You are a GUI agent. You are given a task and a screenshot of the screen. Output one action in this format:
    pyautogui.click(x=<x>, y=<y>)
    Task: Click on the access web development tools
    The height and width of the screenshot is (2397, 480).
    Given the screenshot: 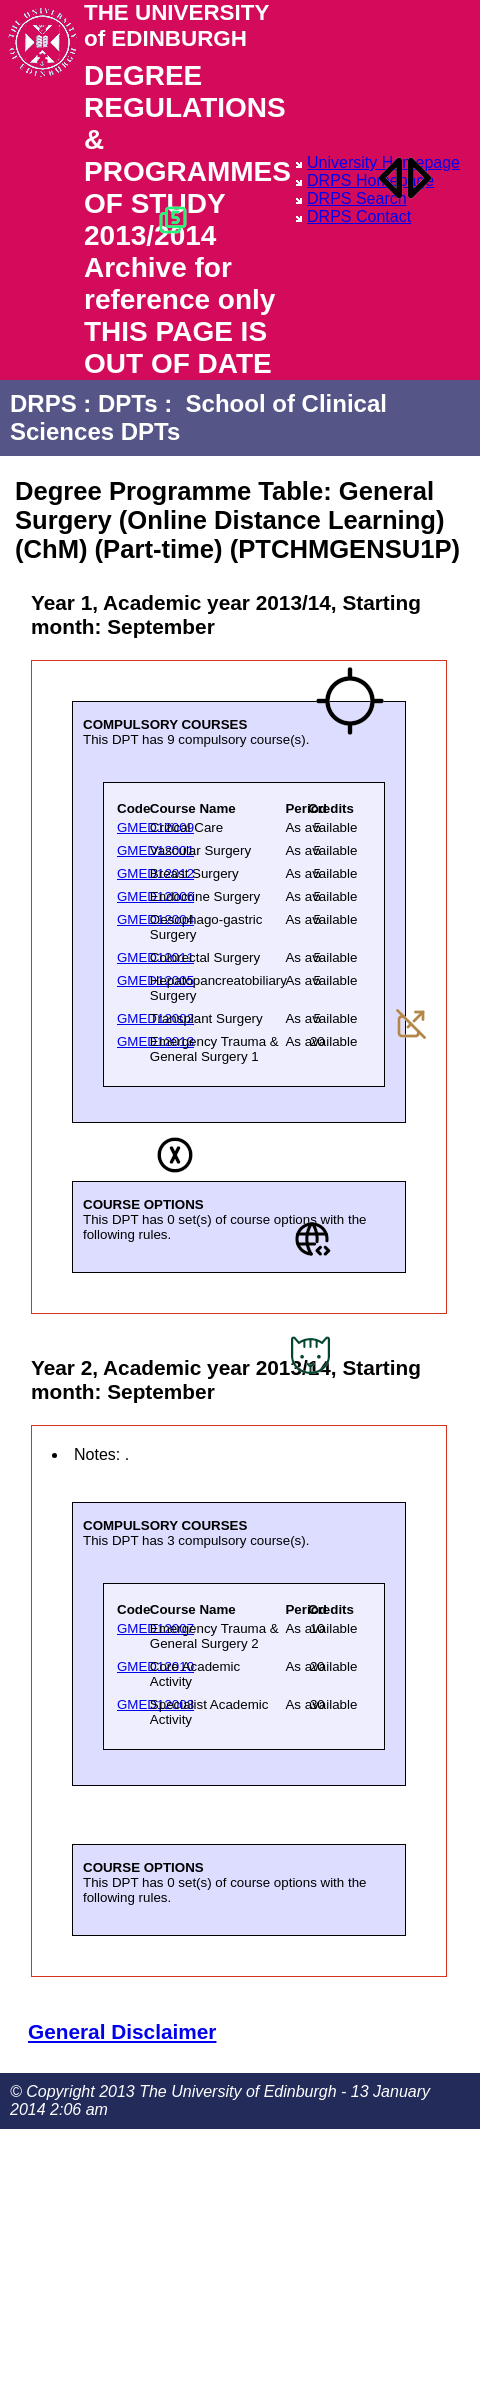 What is the action you would take?
    pyautogui.click(x=312, y=1239)
    